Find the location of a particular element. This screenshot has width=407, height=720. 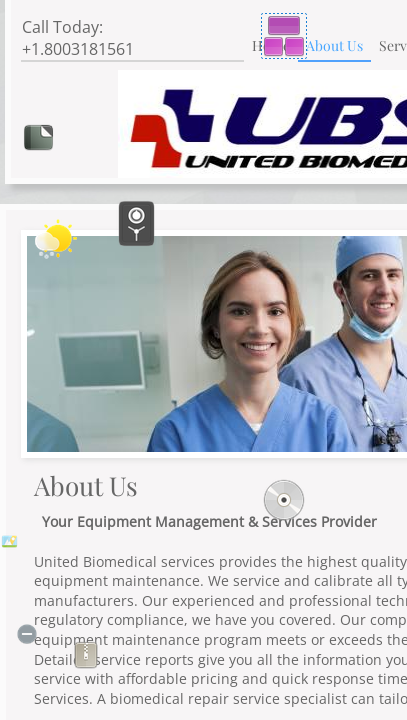

indicates scattered snow showers during daytime is located at coordinates (56, 239).